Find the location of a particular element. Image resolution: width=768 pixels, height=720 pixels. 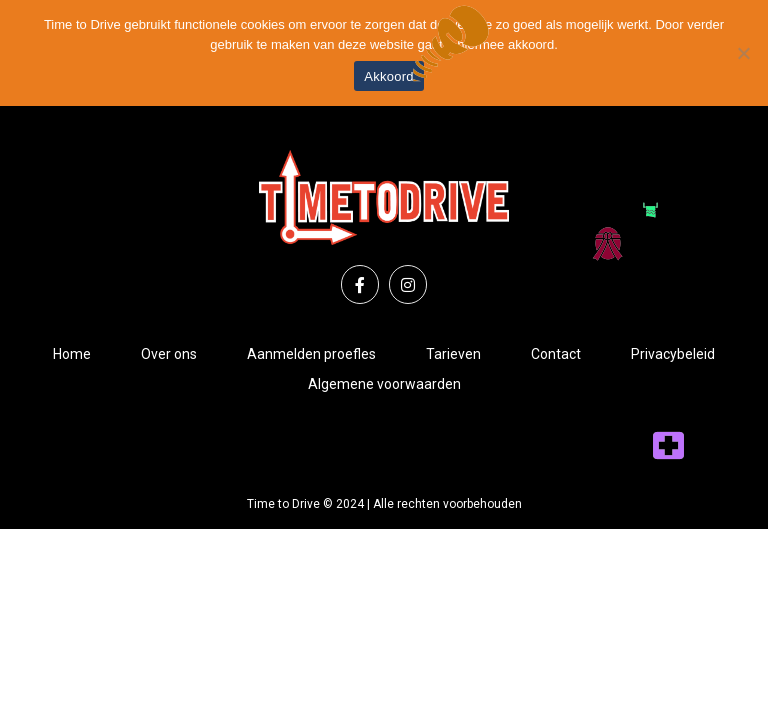

equip a headband accessory for your character is located at coordinates (608, 244).